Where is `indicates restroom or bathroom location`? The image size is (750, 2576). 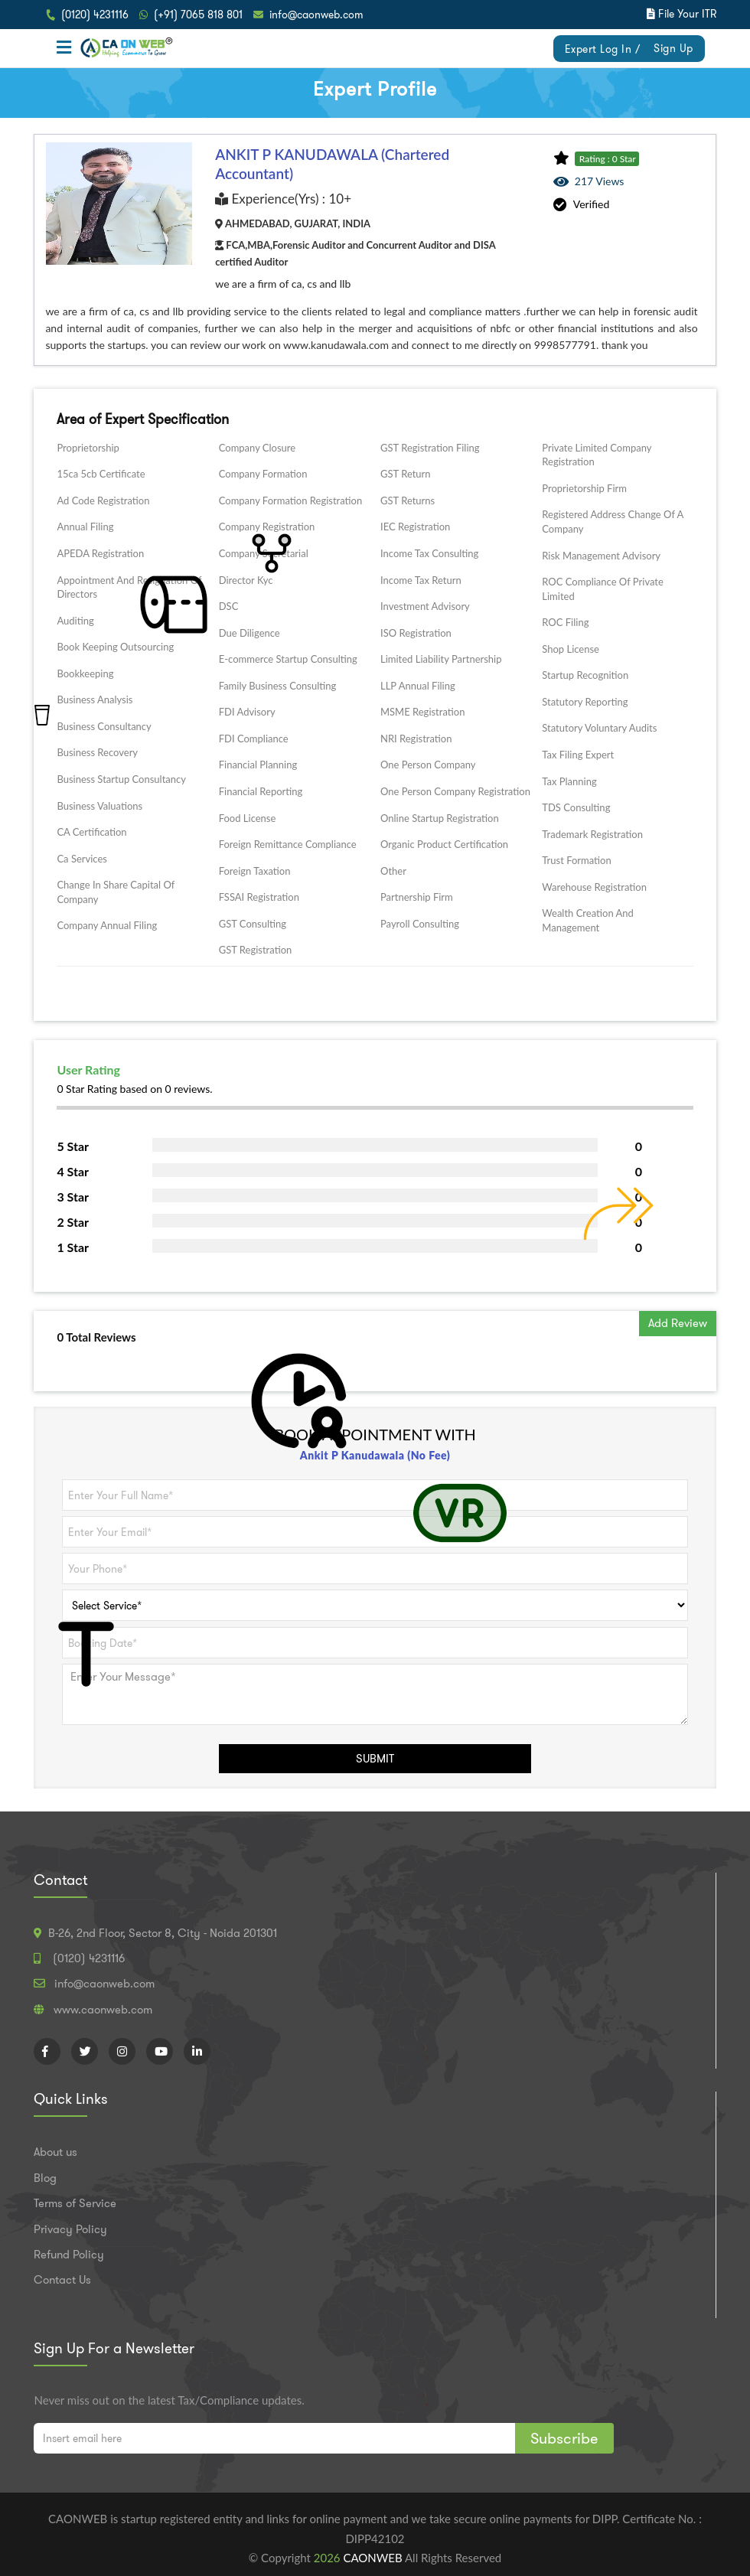 indicates restroom or bathroom location is located at coordinates (174, 605).